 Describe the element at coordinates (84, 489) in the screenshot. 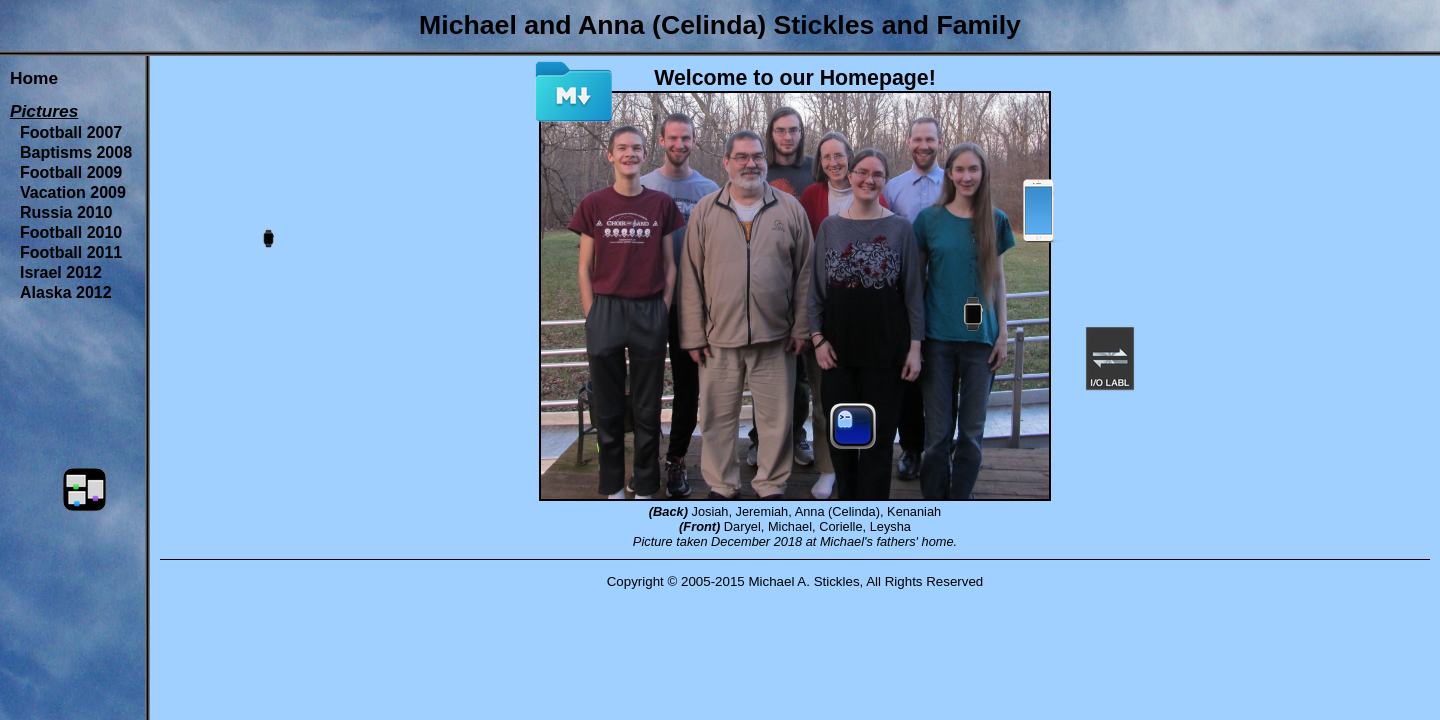

I see `open mission control to view all open windows` at that location.